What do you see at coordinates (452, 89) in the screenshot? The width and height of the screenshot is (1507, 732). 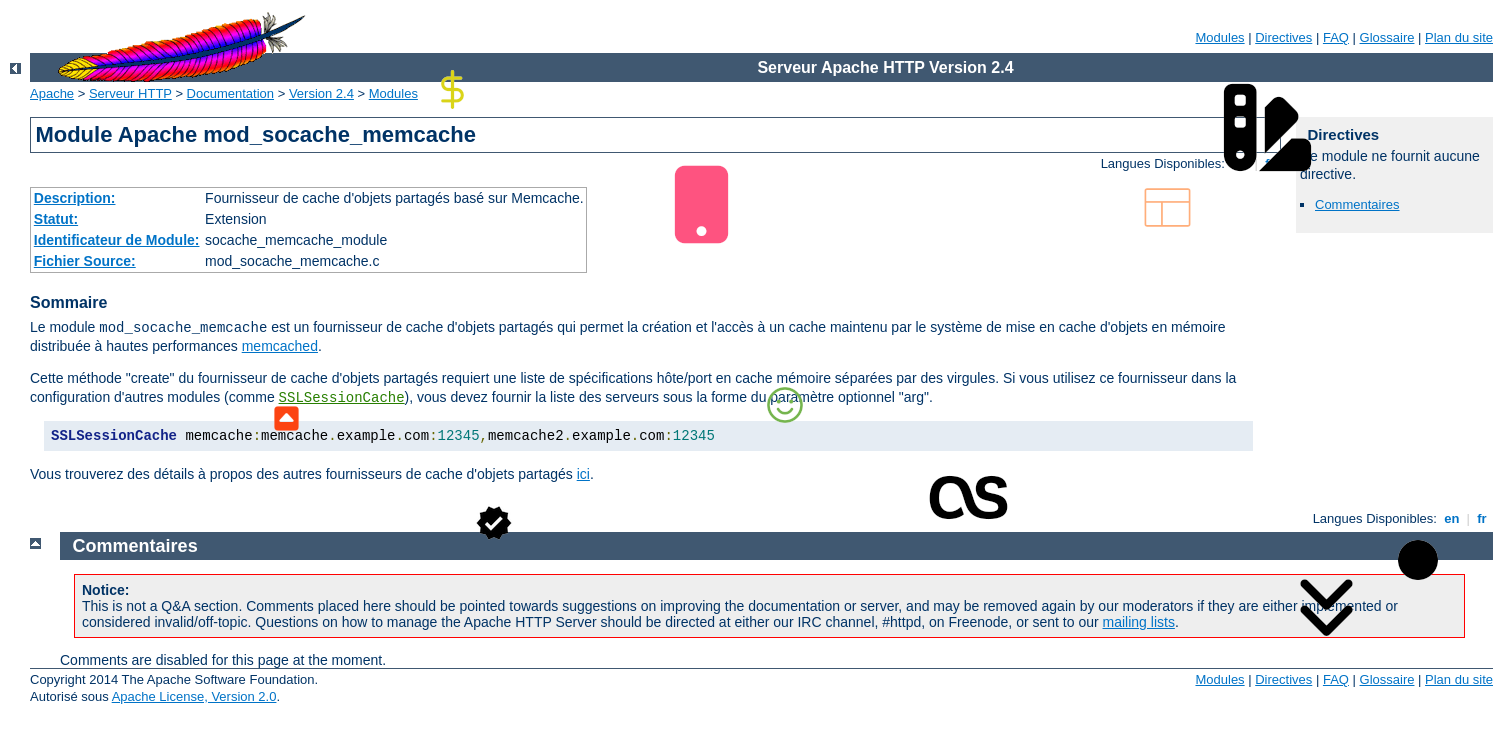 I see `view payment or pricing details` at bounding box center [452, 89].